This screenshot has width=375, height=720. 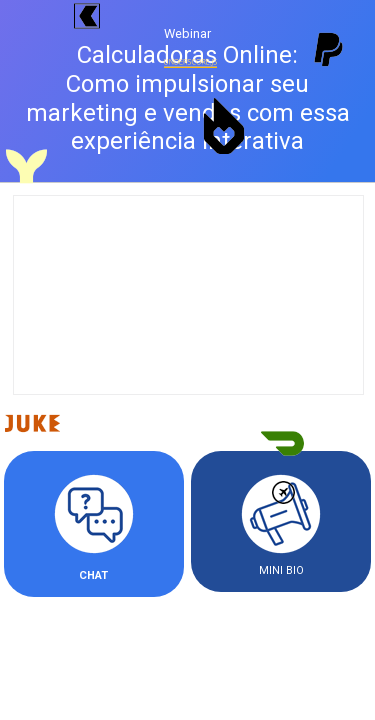 What do you see at coordinates (328, 49) in the screenshot?
I see `pay with PayPal` at bounding box center [328, 49].